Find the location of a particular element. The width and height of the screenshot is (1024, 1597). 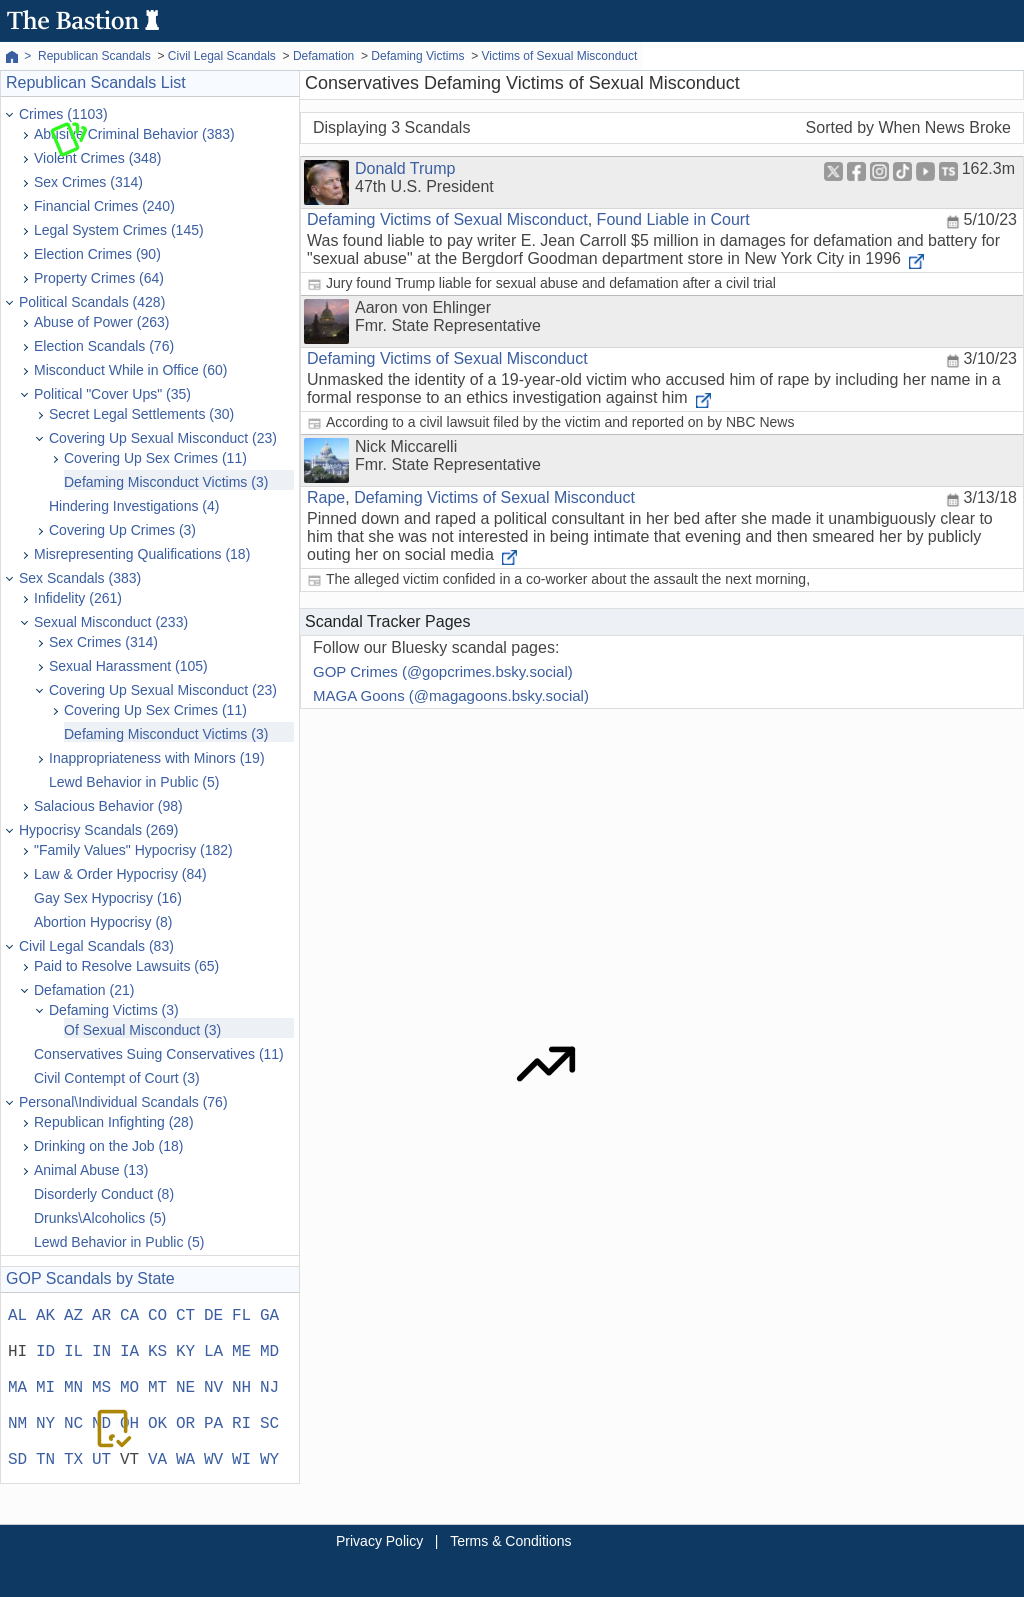

view trending or popular content is located at coordinates (546, 1064).